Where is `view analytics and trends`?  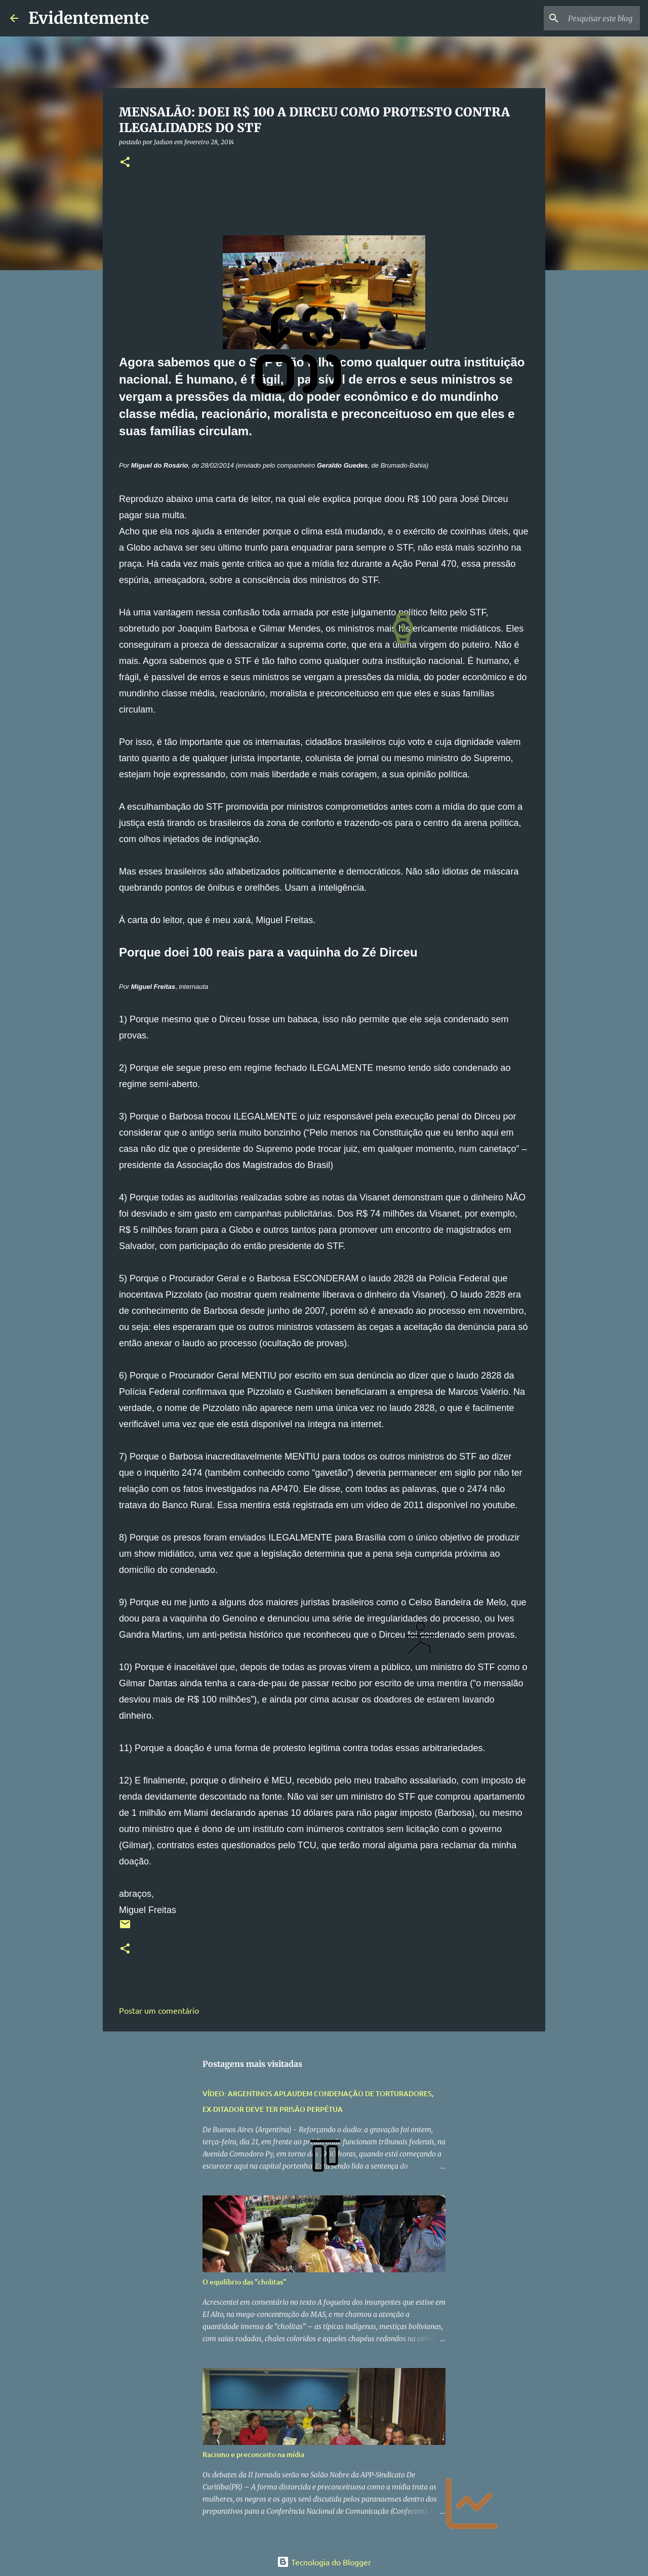
view analytics and trends is located at coordinates (471, 2503).